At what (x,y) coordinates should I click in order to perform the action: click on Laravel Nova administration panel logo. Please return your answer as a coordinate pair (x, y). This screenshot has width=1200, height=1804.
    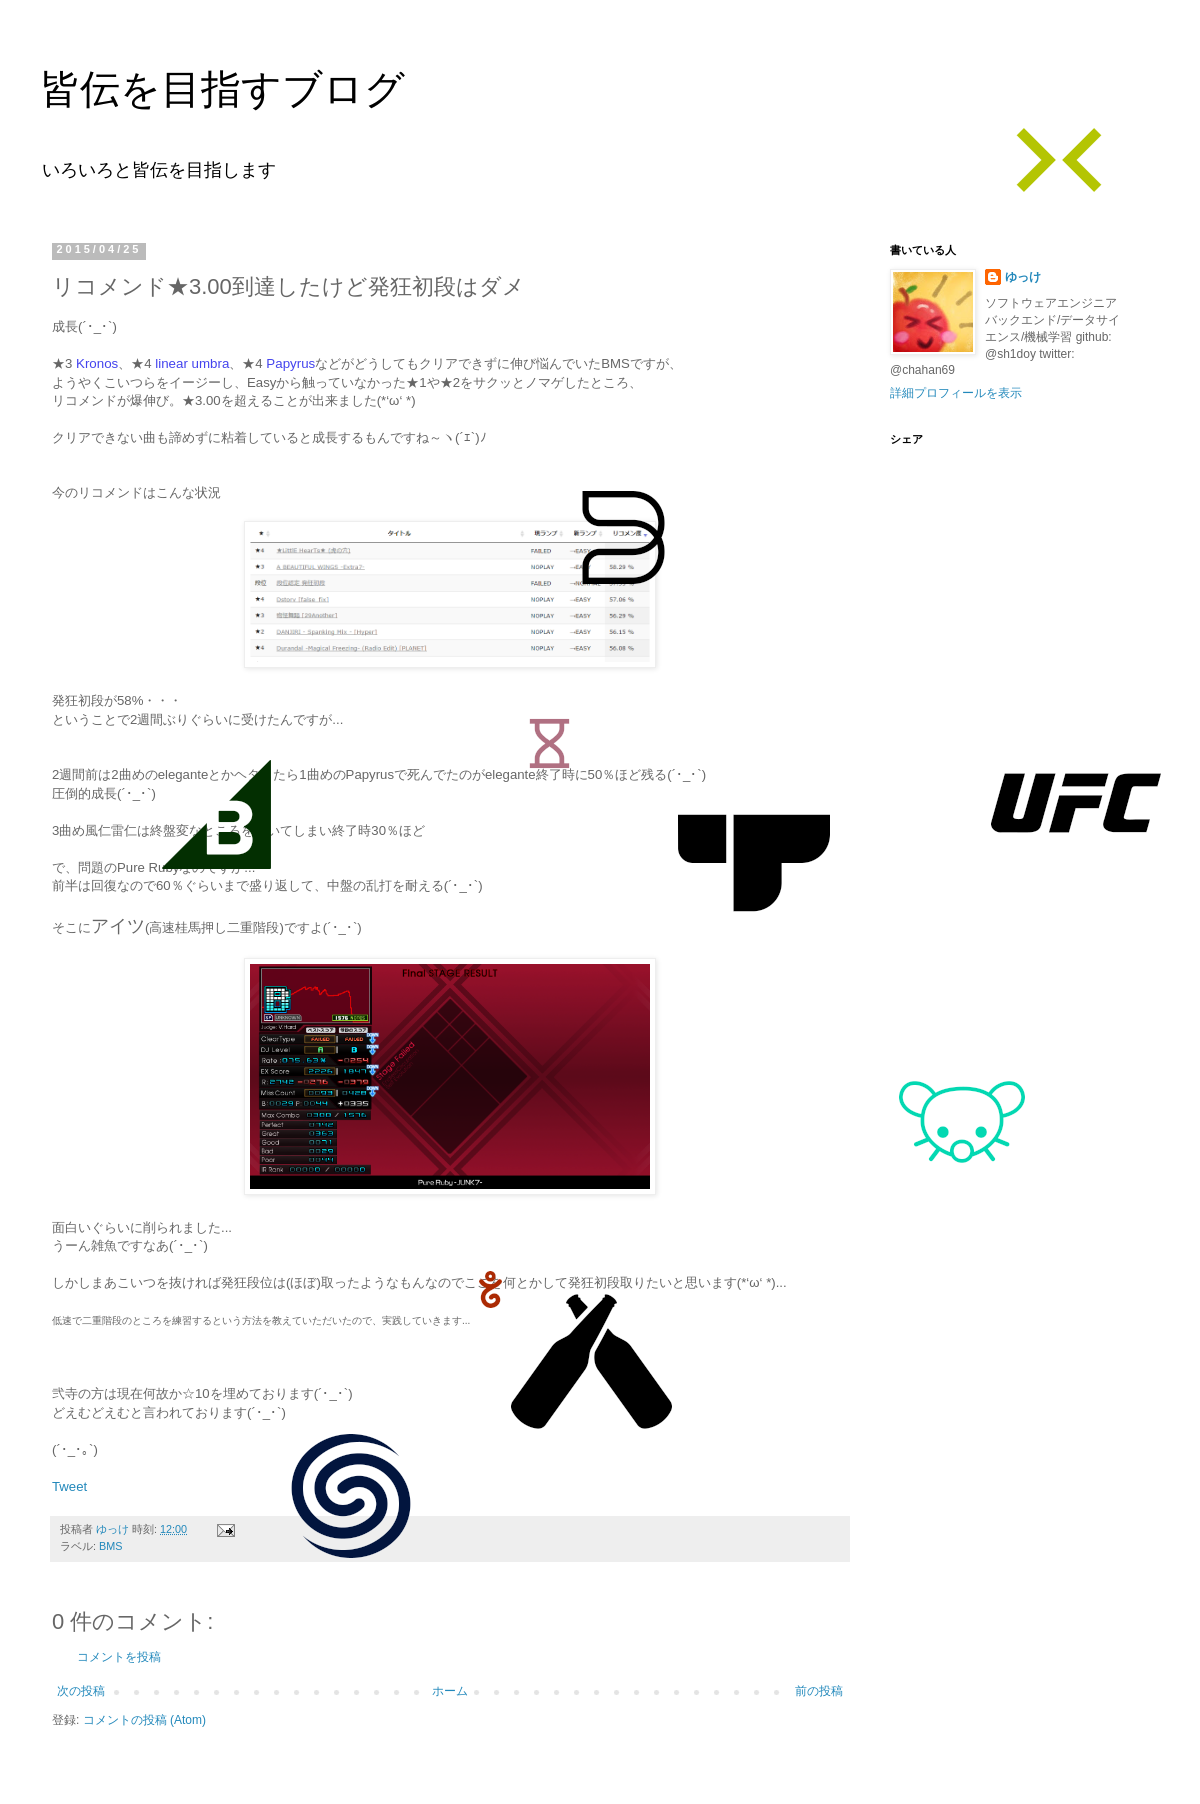
    Looking at the image, I should click on (351, 1496).